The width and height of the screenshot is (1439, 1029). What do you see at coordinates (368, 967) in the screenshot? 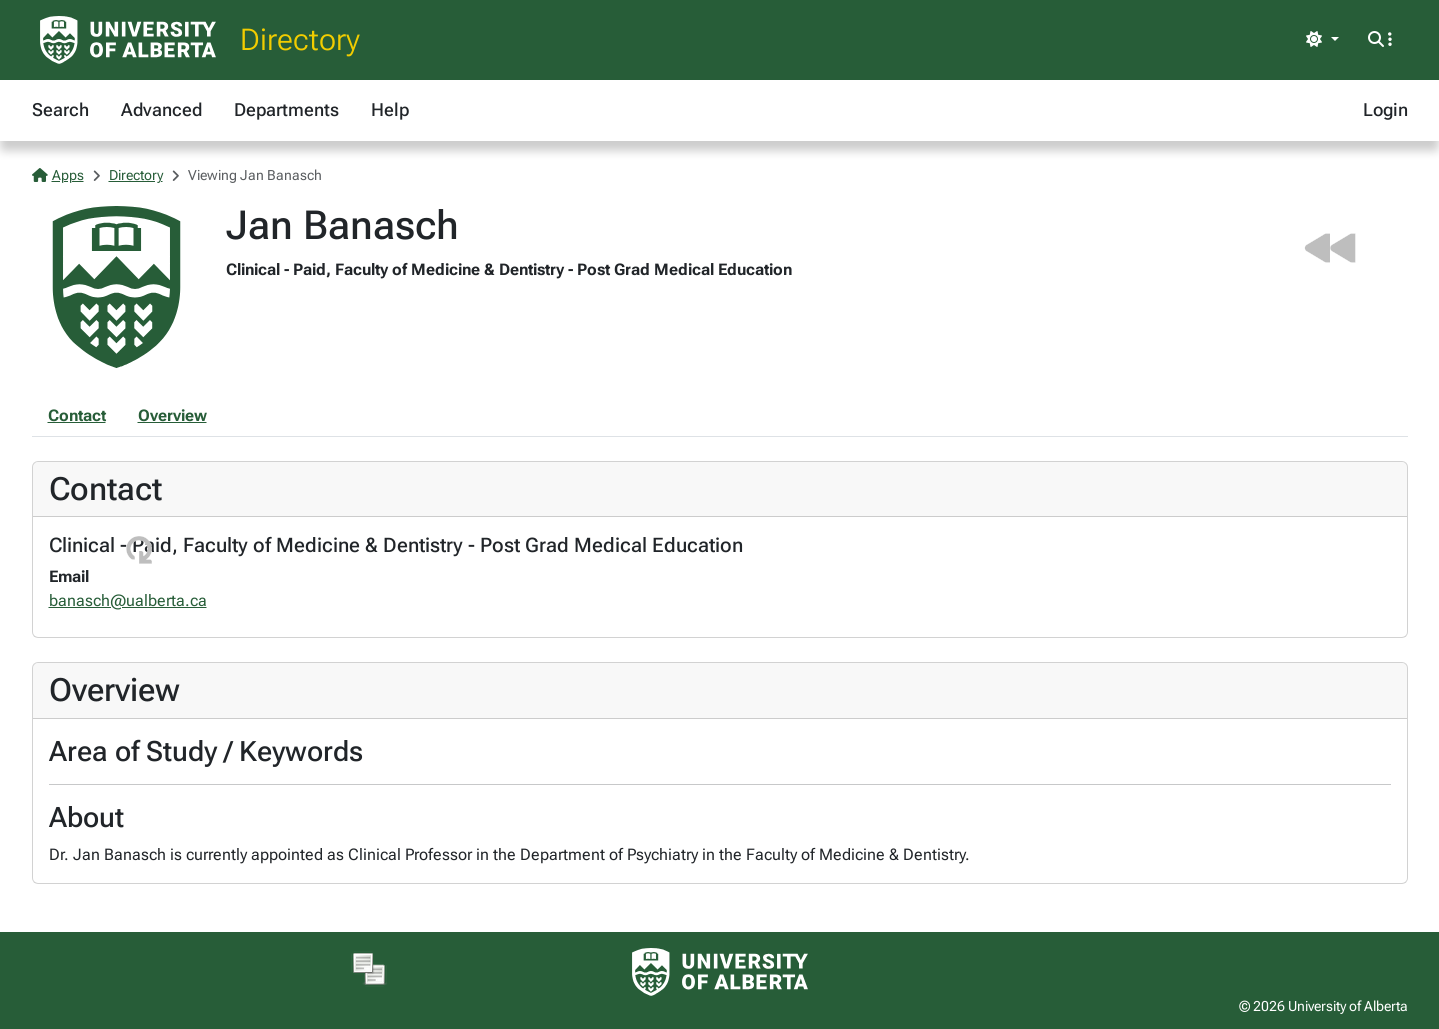
I see `copy selected content to clipboard` at bounding box center [368, 967].